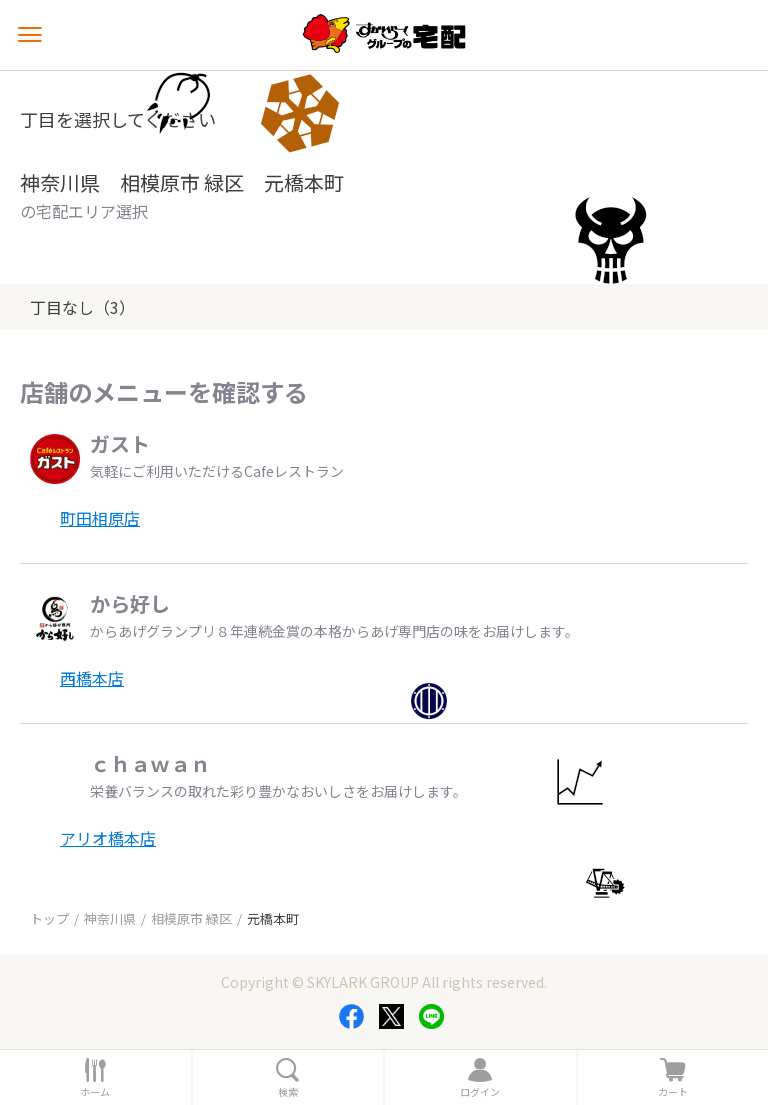 The image size is (768, 1105). What do you see at coordinates (610, 240) in the screenshot?
I see `select demon or undead character class` at bounding box center [610, 240].